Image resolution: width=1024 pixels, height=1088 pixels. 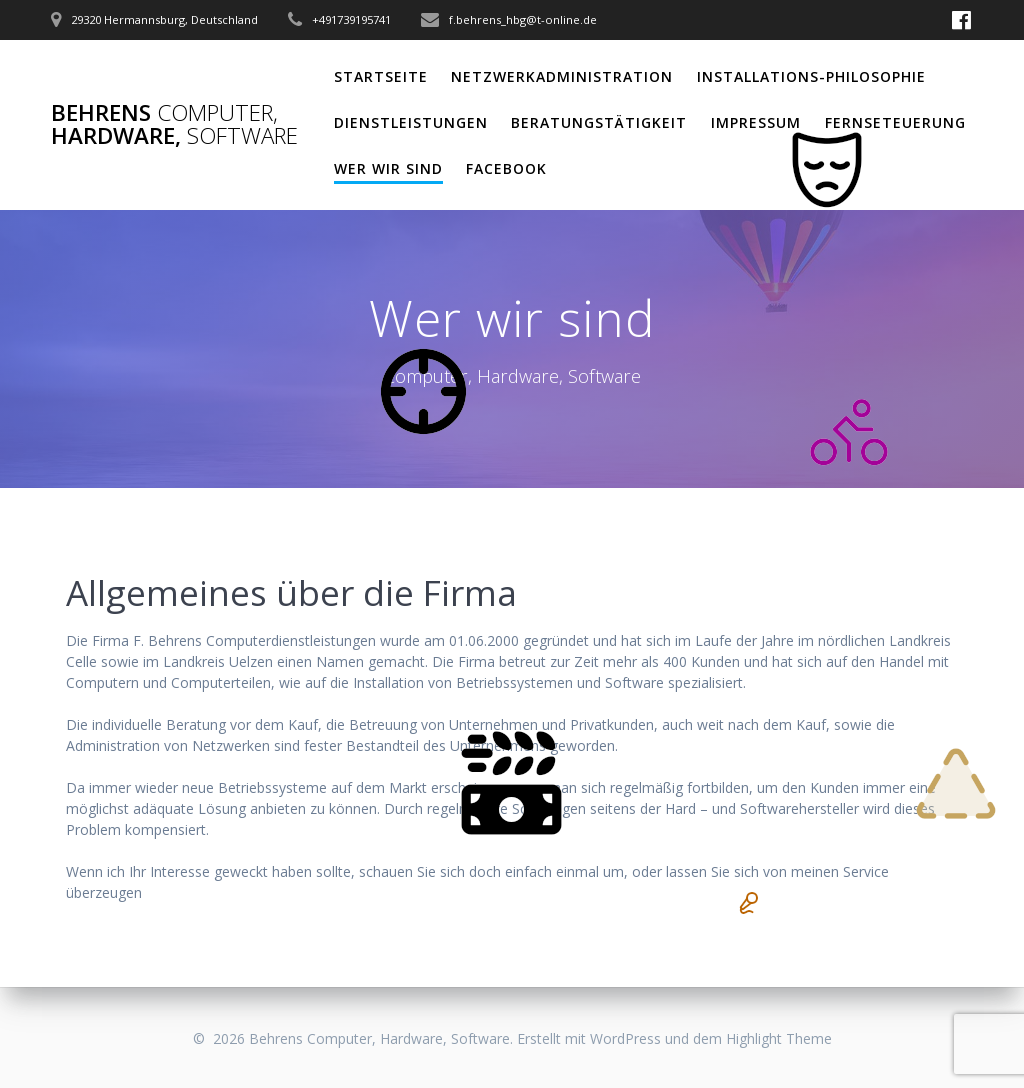 I want to click on center map on current location, so click(x=423, y=391).